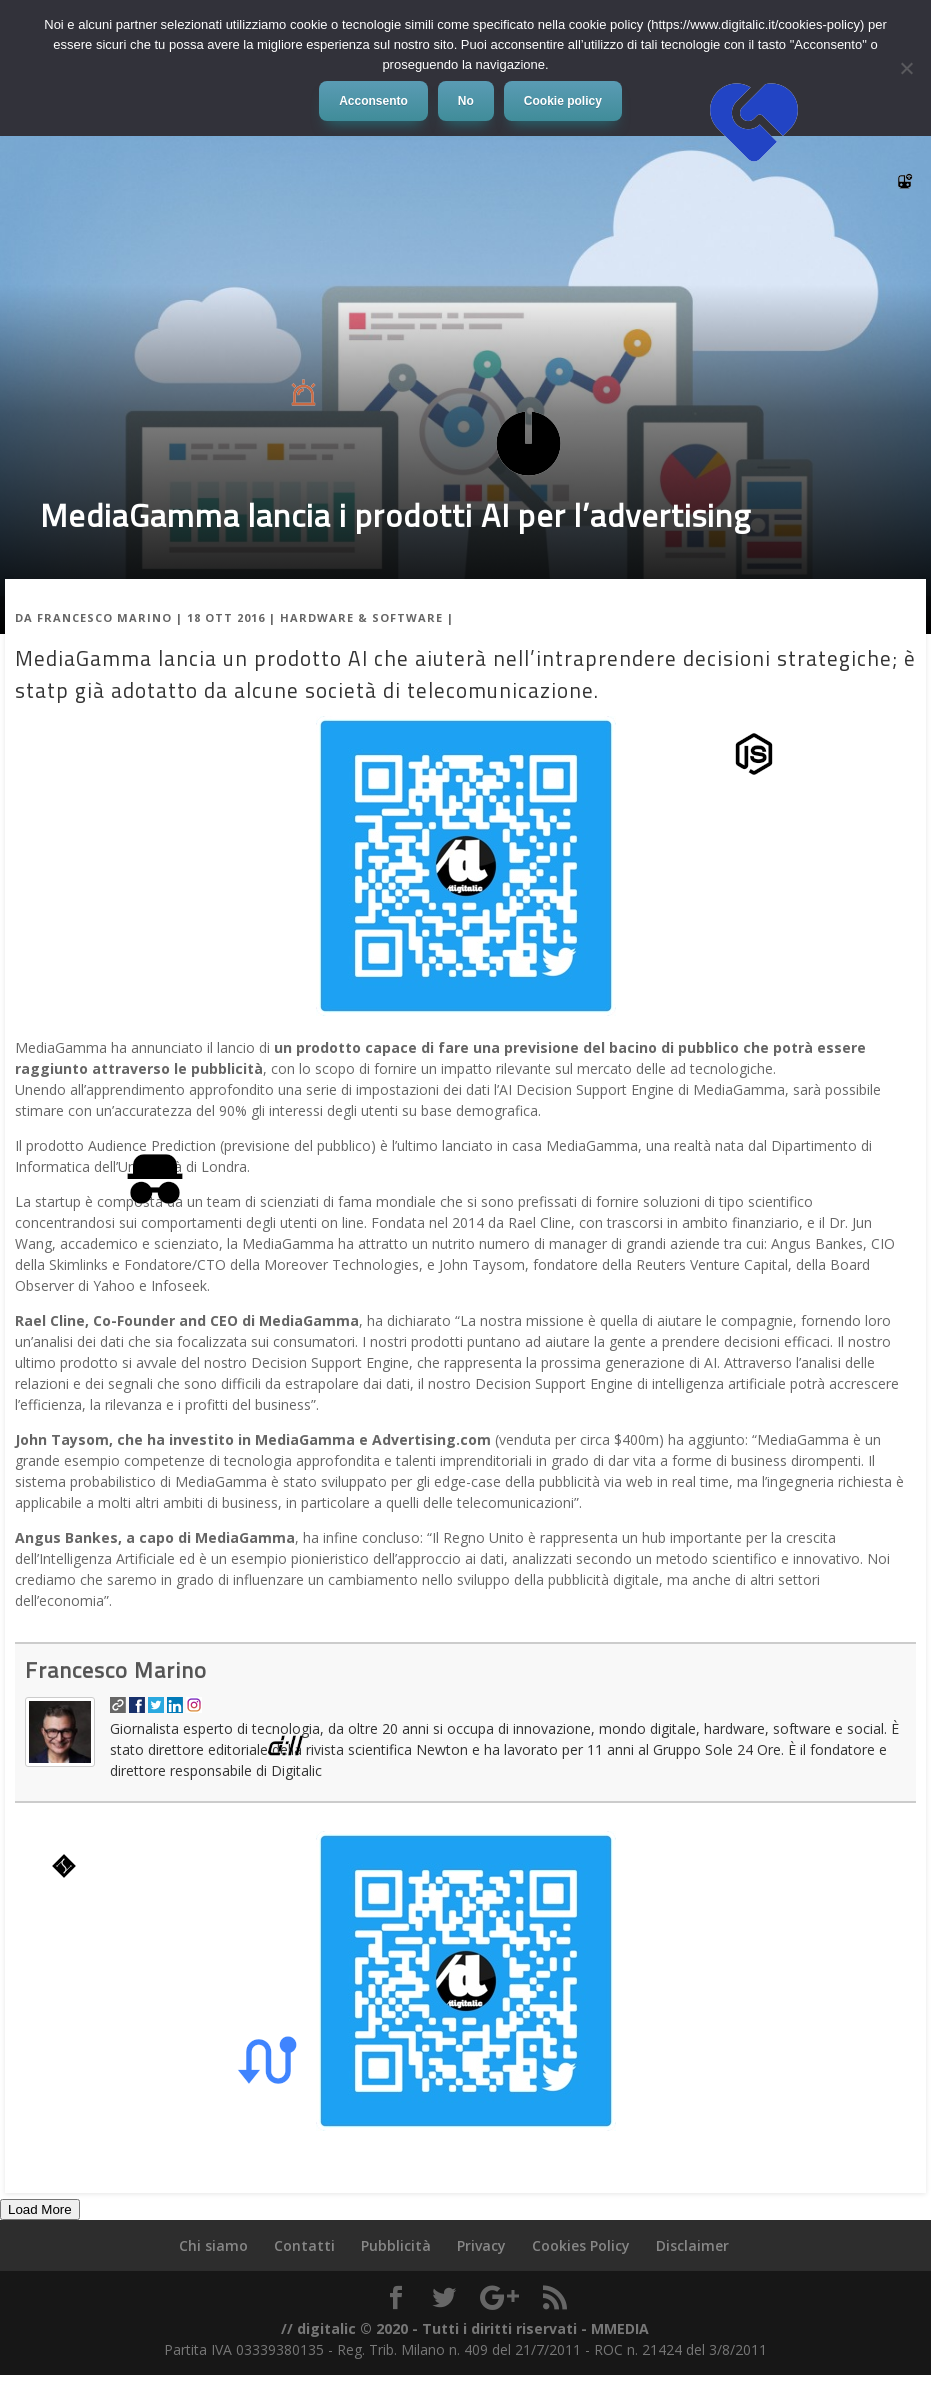  What do you see at coordinates (528, 443) in the screenshot?
I see `power off or shut down the device` at bounding box center [528, 443].